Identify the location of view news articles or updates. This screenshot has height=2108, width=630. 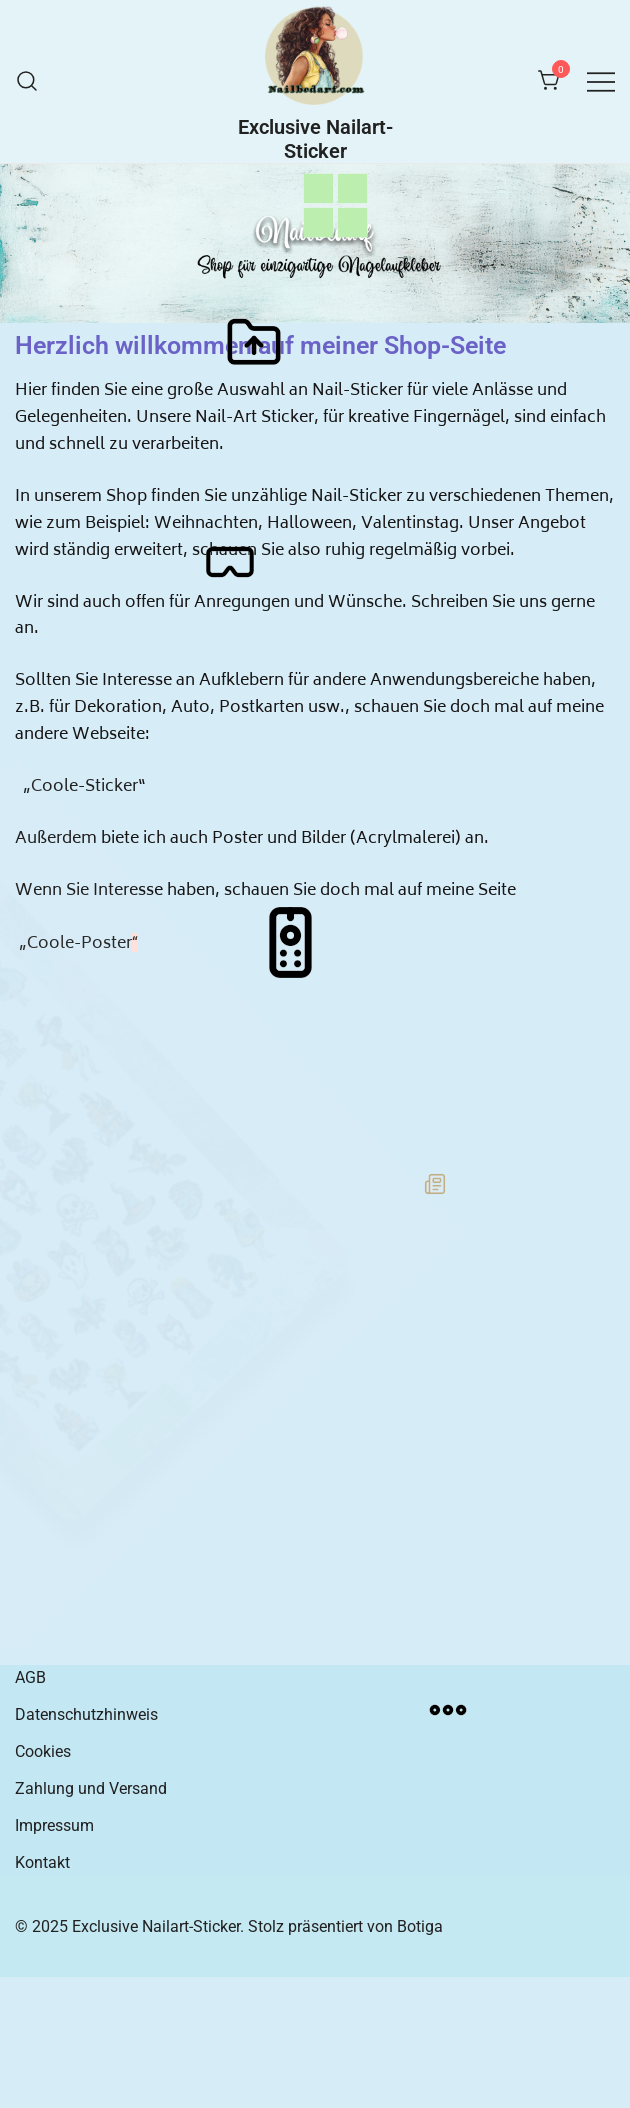
(435, 1184).